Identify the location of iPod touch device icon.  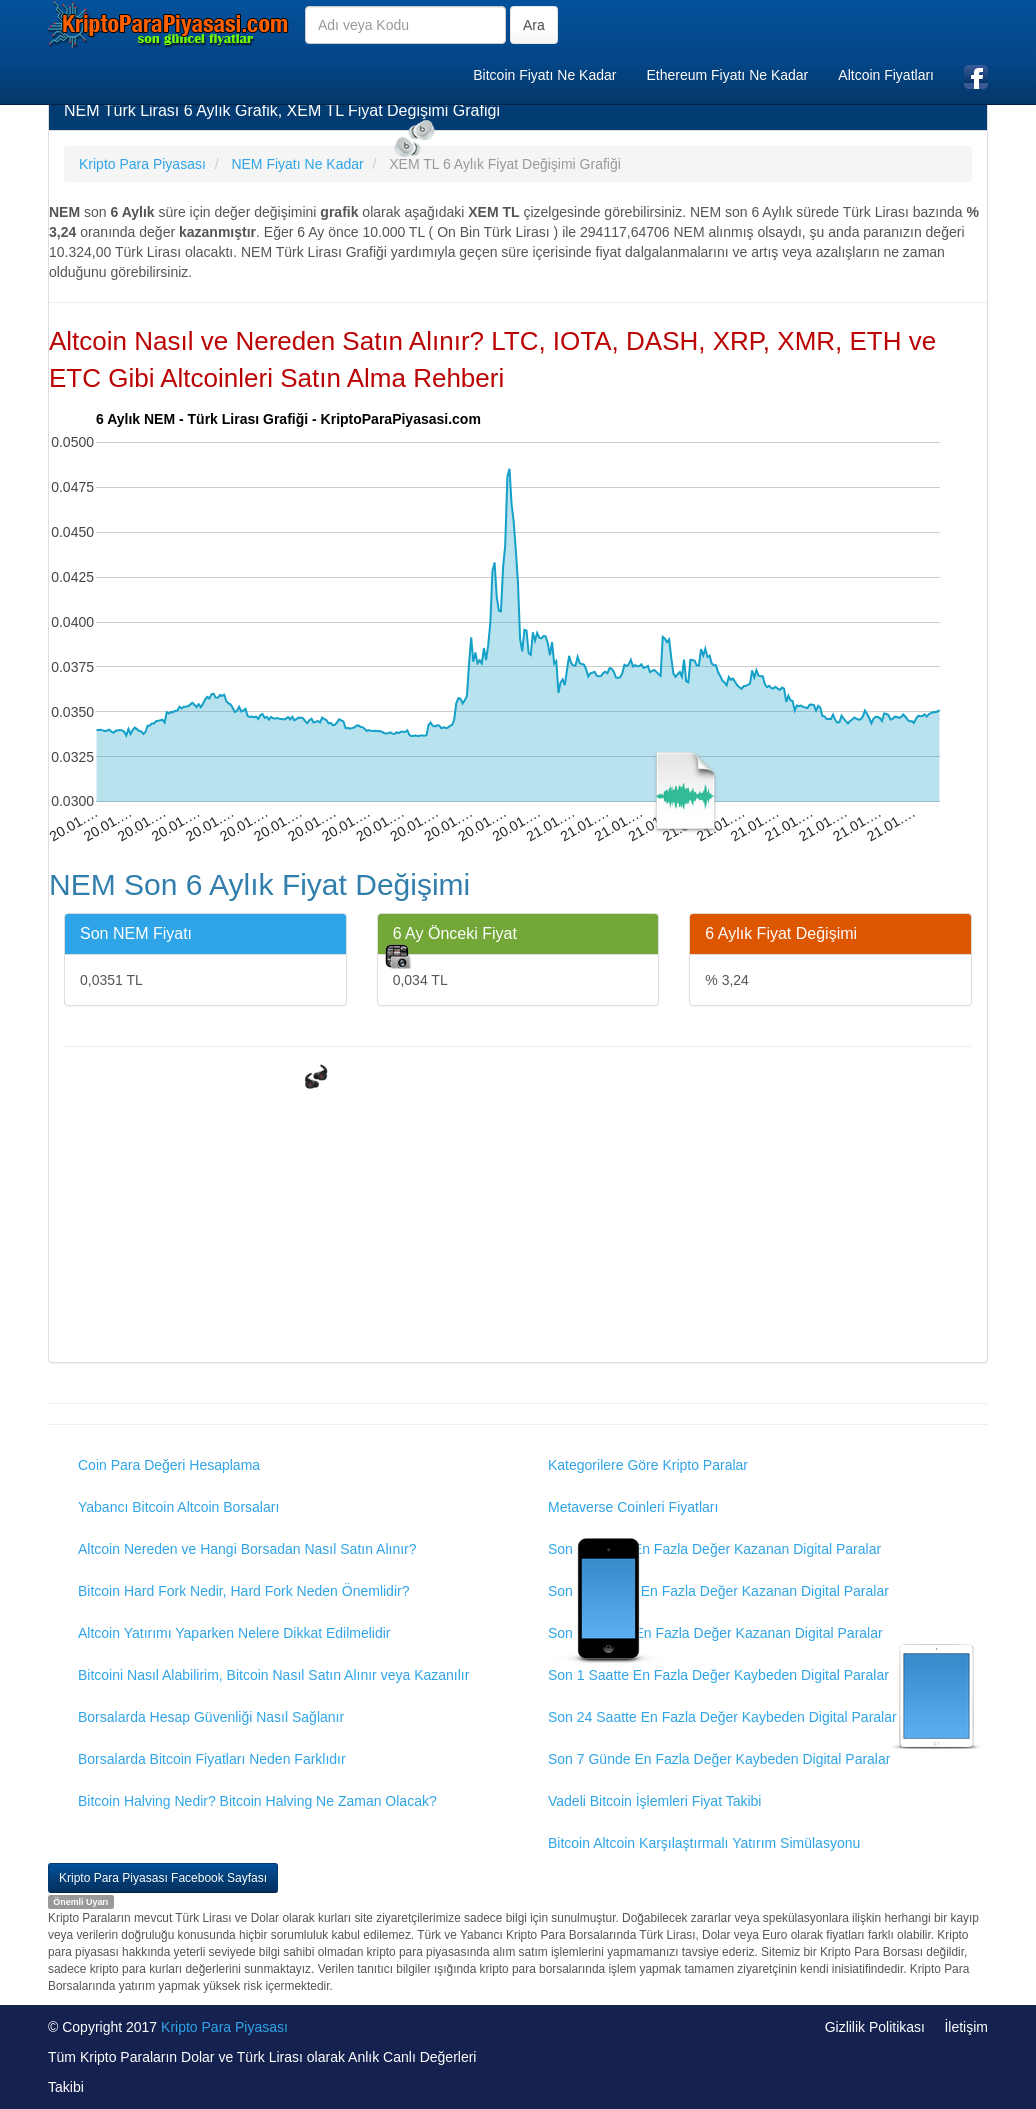
(608, 1597).